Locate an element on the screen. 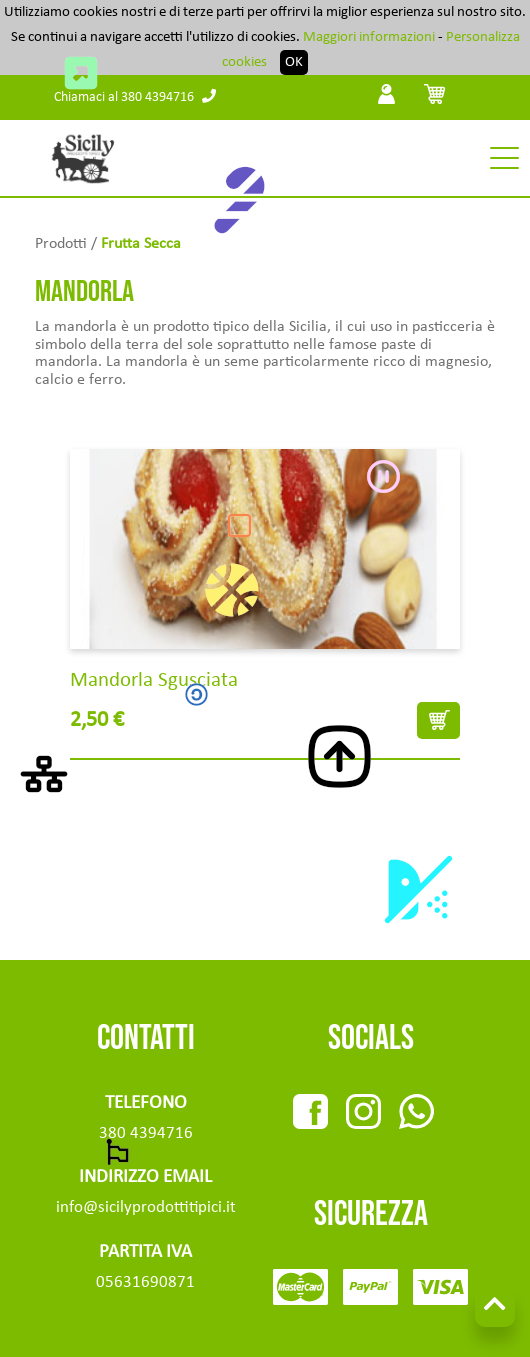 The image size is (530, 1357). upload a file or document is located at coordinates (339, 756).